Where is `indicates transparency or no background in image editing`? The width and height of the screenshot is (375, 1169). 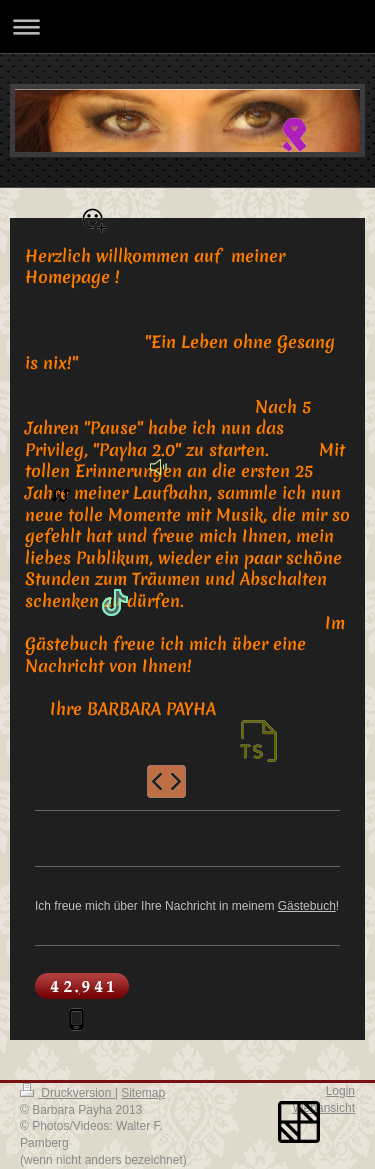
indicates transparency or no background in image editing is located at coordinates (299, 1122).